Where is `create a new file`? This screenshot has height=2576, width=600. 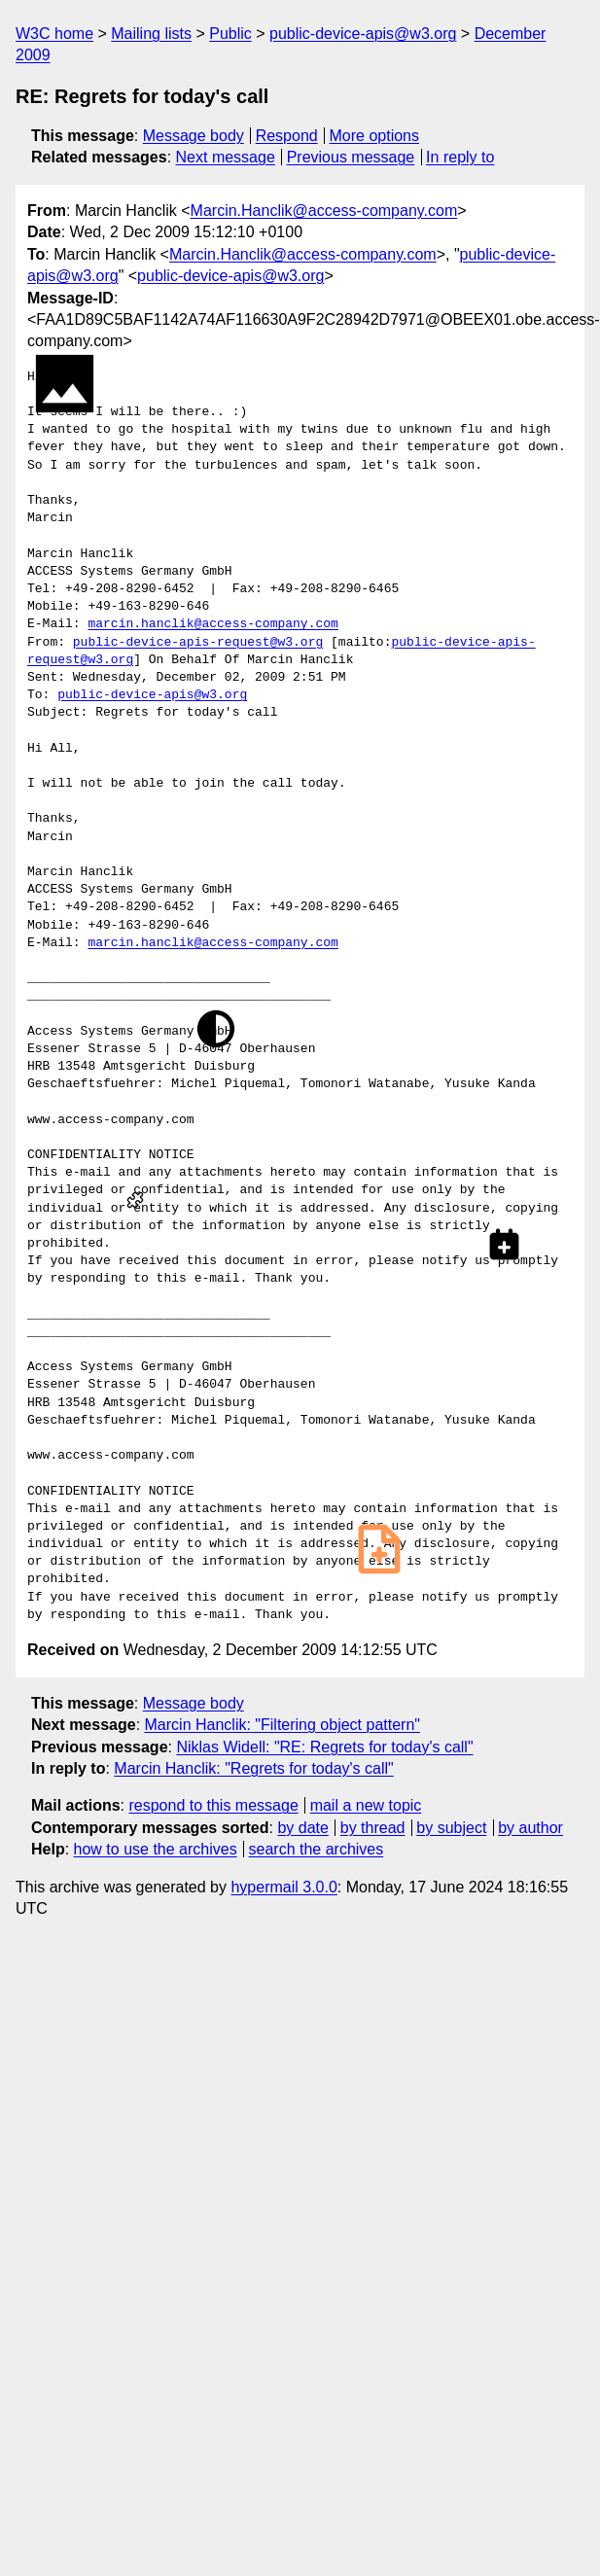 create a new file is located at coordinates (379, 1549).